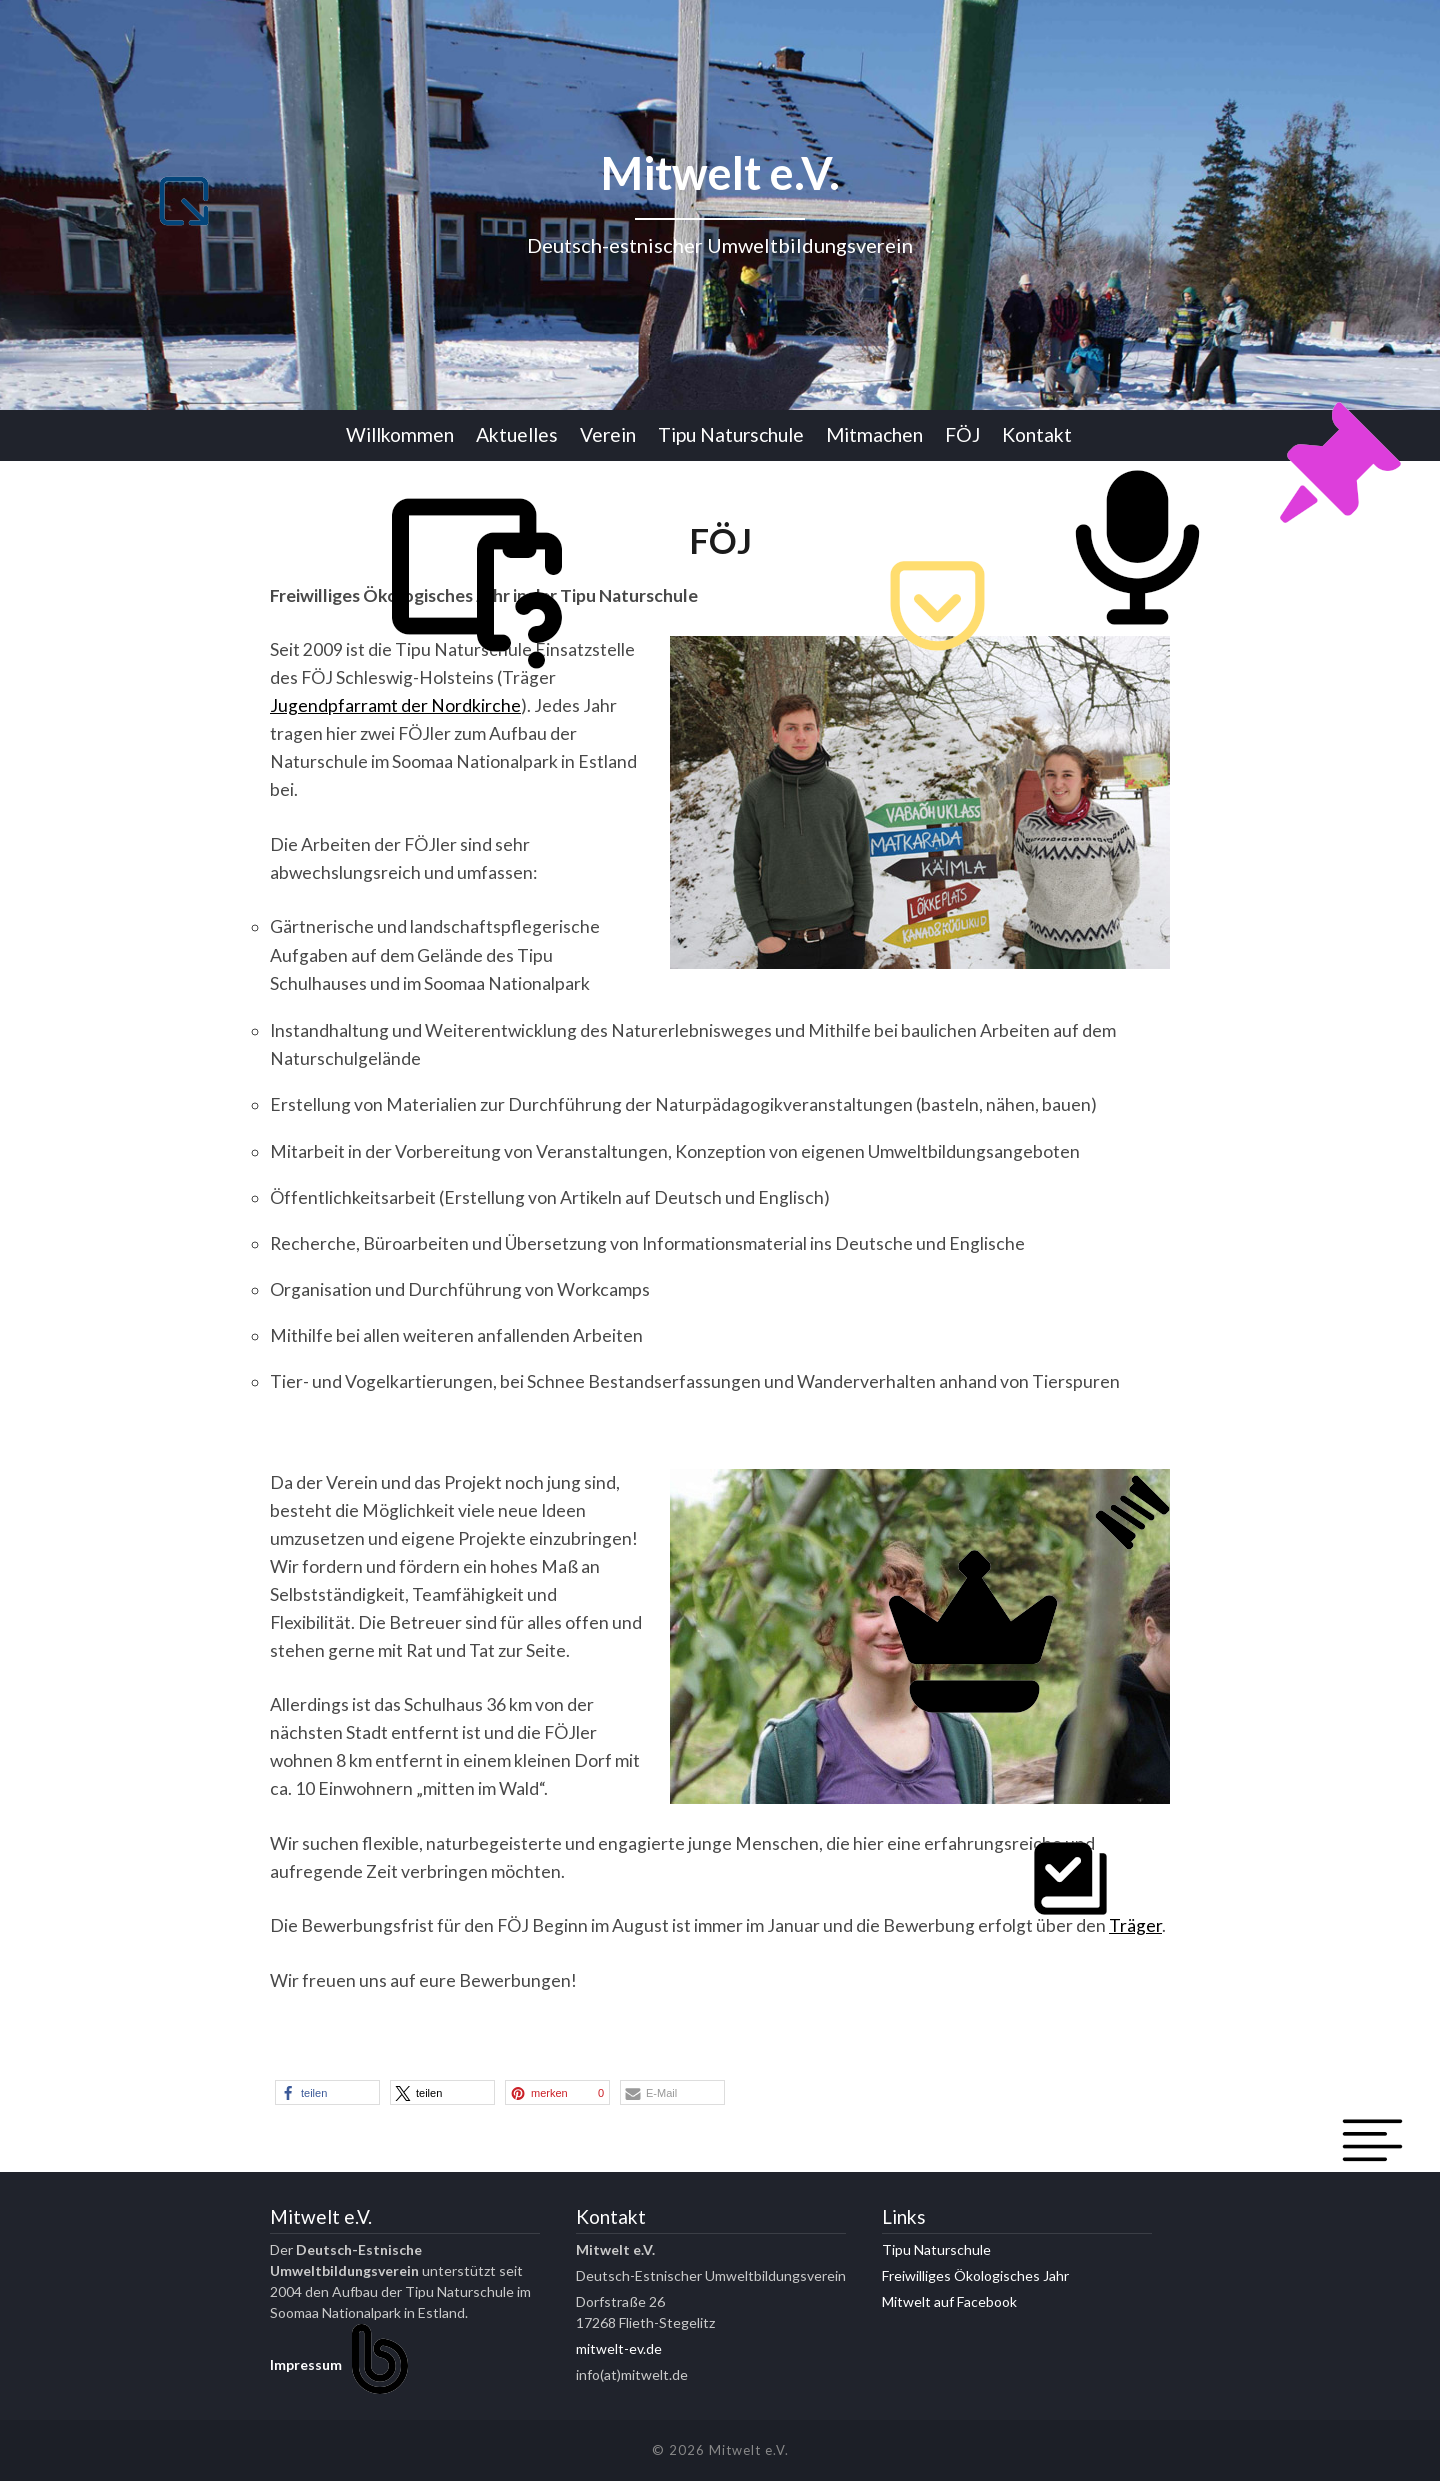 The height and width of the screenshot is (2481, 1440). What do you see at coordinates (380, 2359) in the screenshot?
I see `bebo social network logo` at bounding box center [380, 2359].